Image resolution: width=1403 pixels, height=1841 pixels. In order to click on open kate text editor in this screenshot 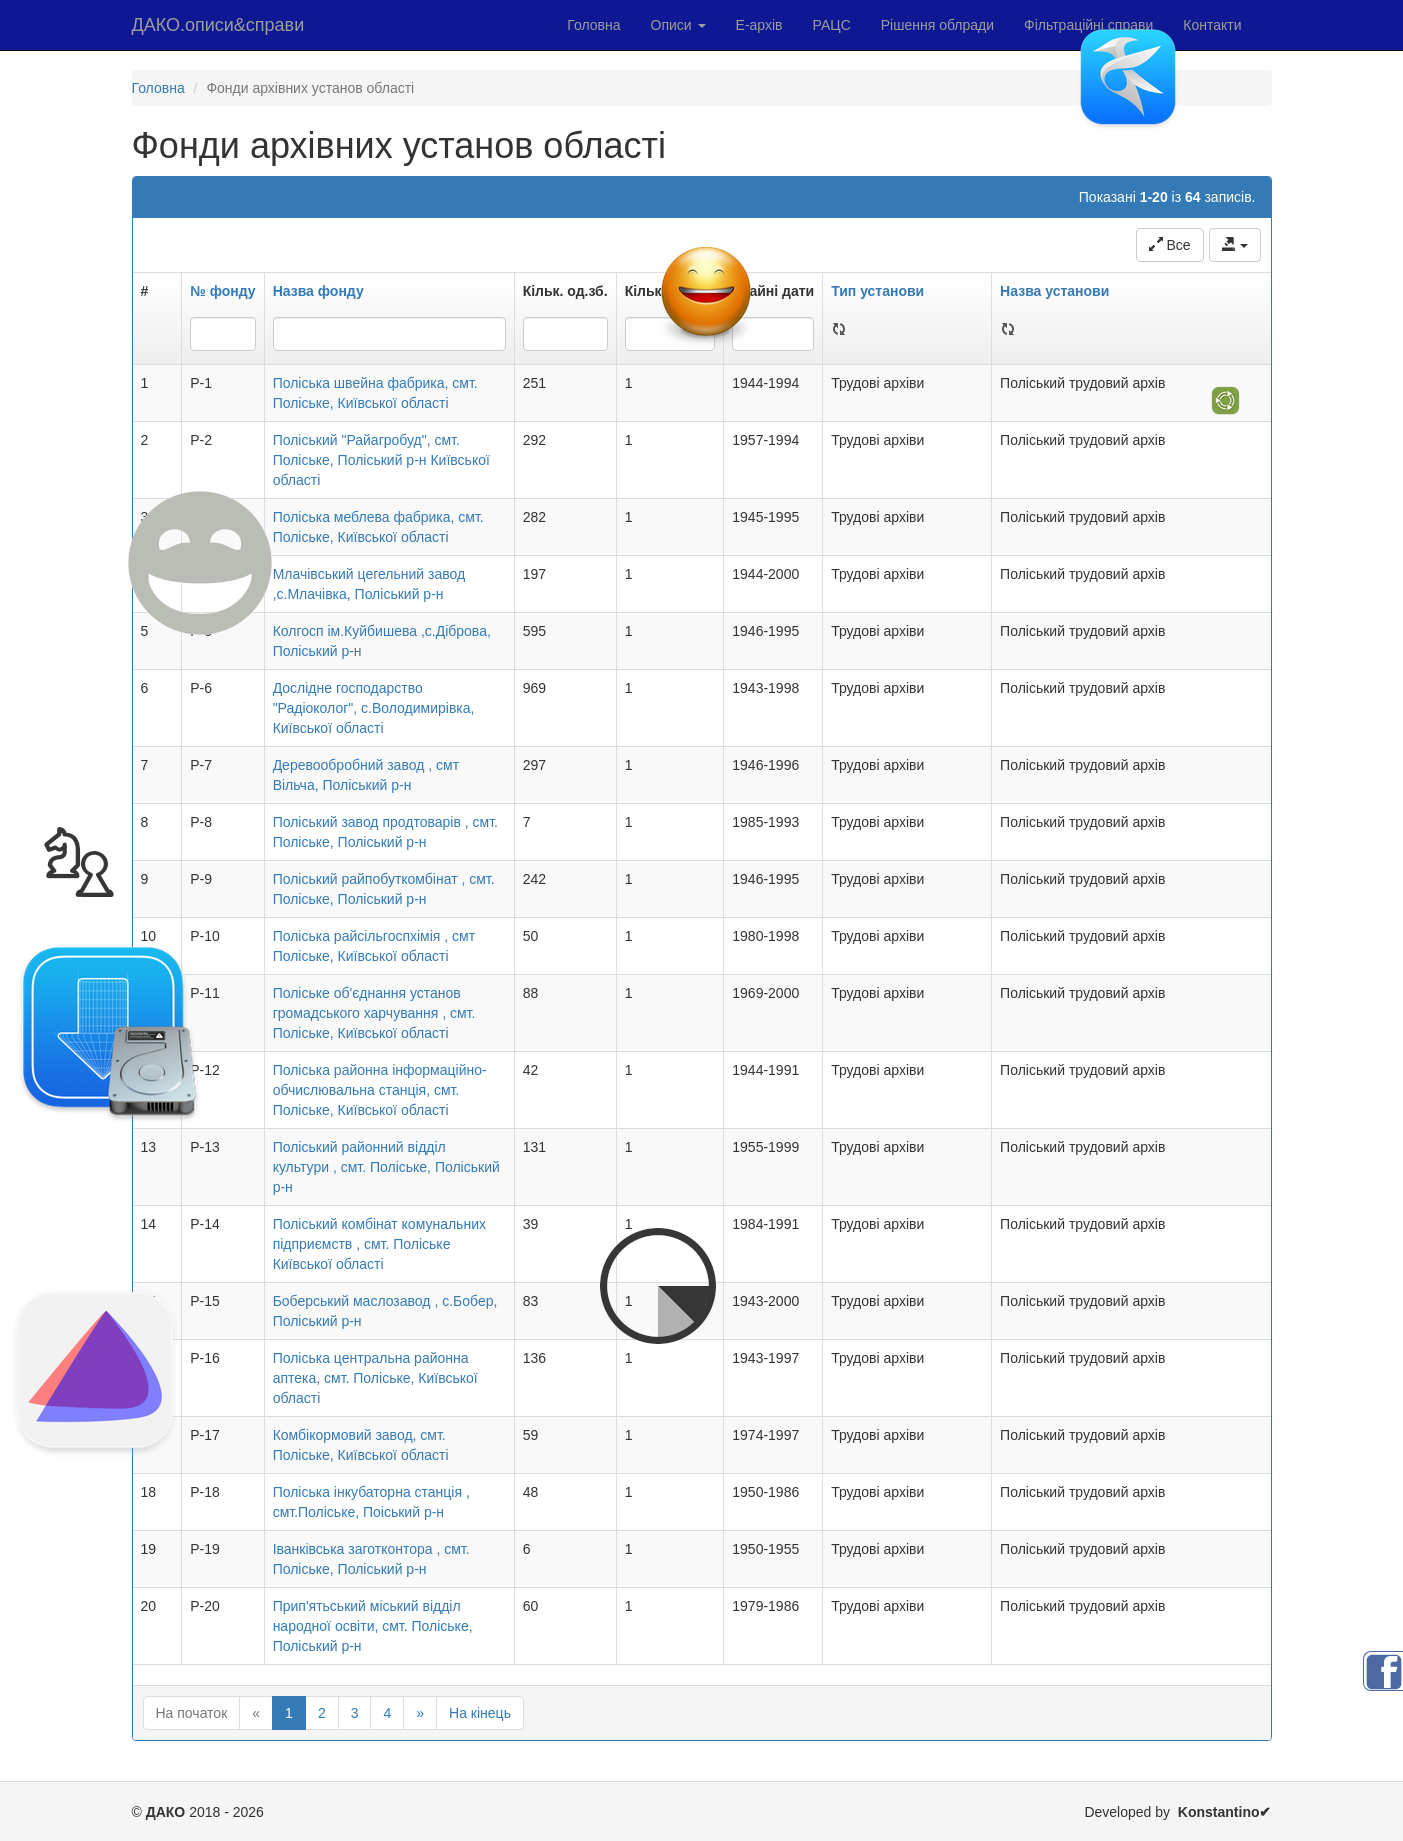, I will do `click(1128, 77)`.